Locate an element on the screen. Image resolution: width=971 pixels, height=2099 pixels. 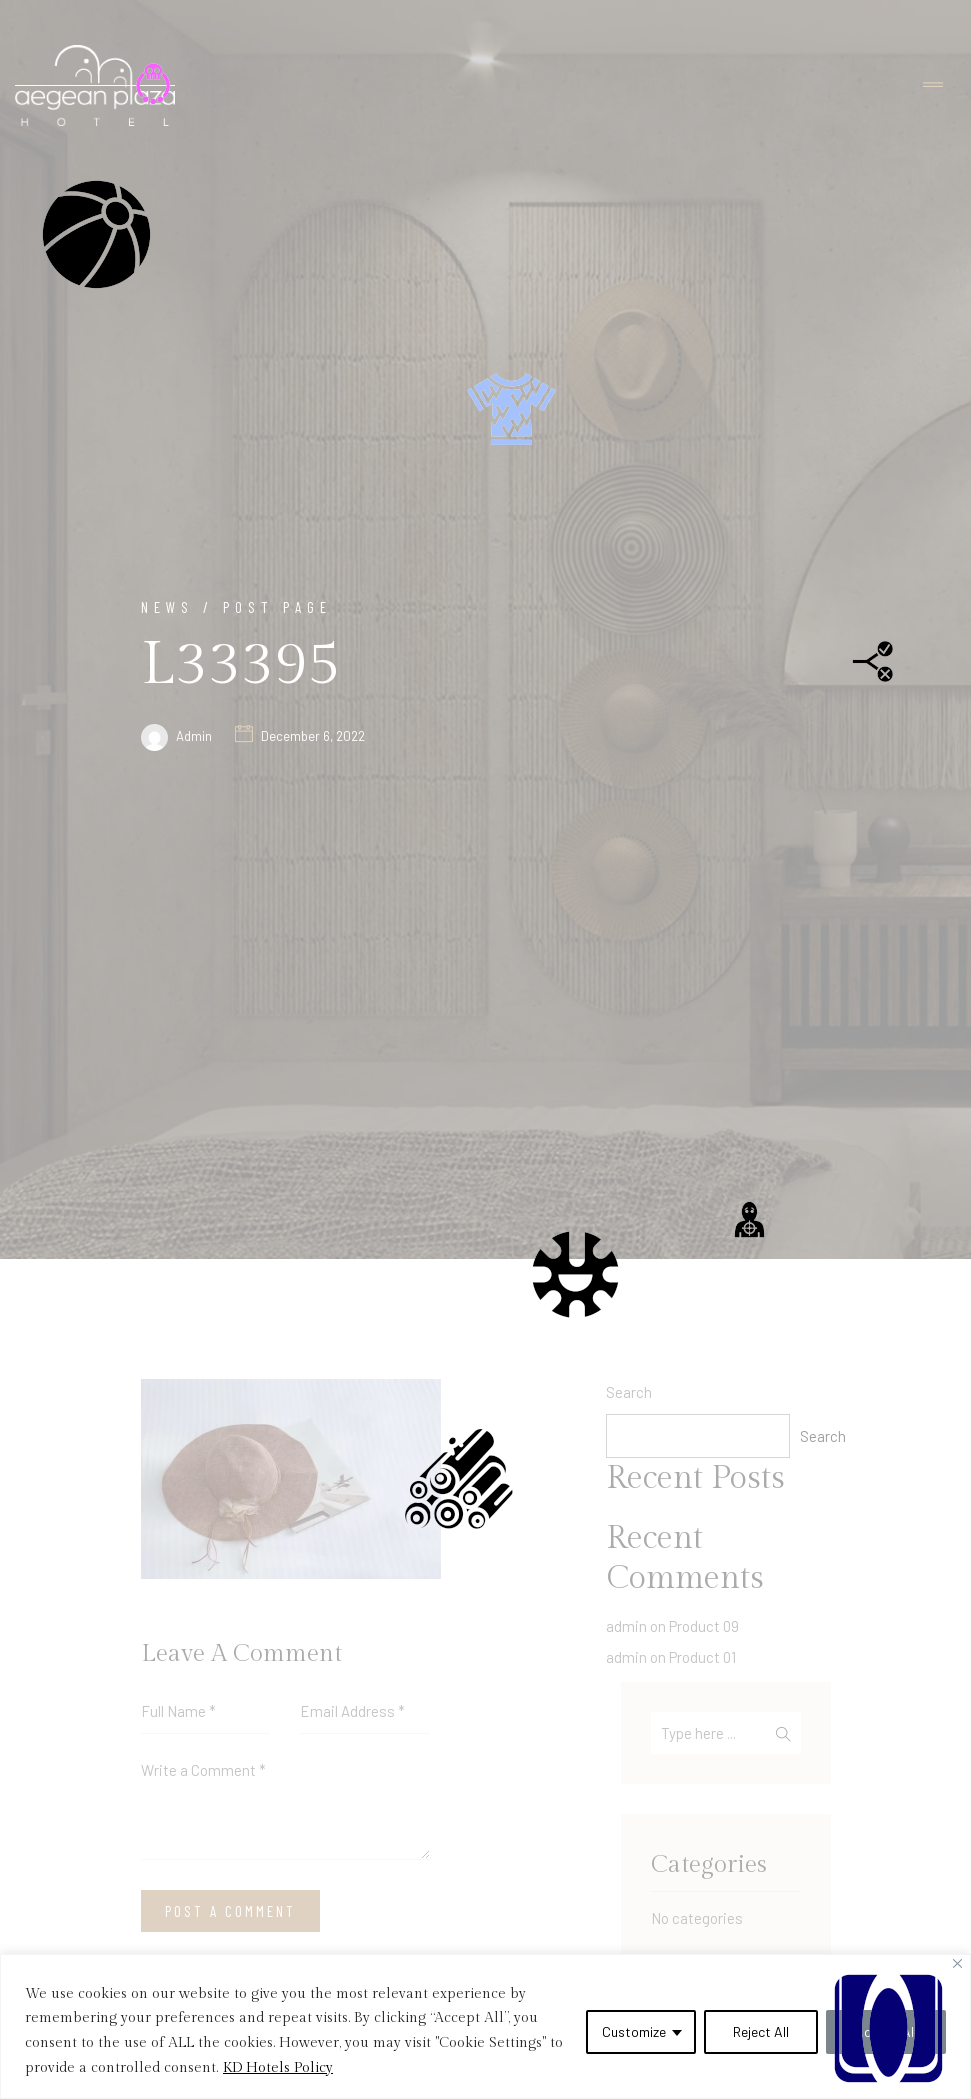
decorative abstract game element or badge is located at coordinates (575, 1274).